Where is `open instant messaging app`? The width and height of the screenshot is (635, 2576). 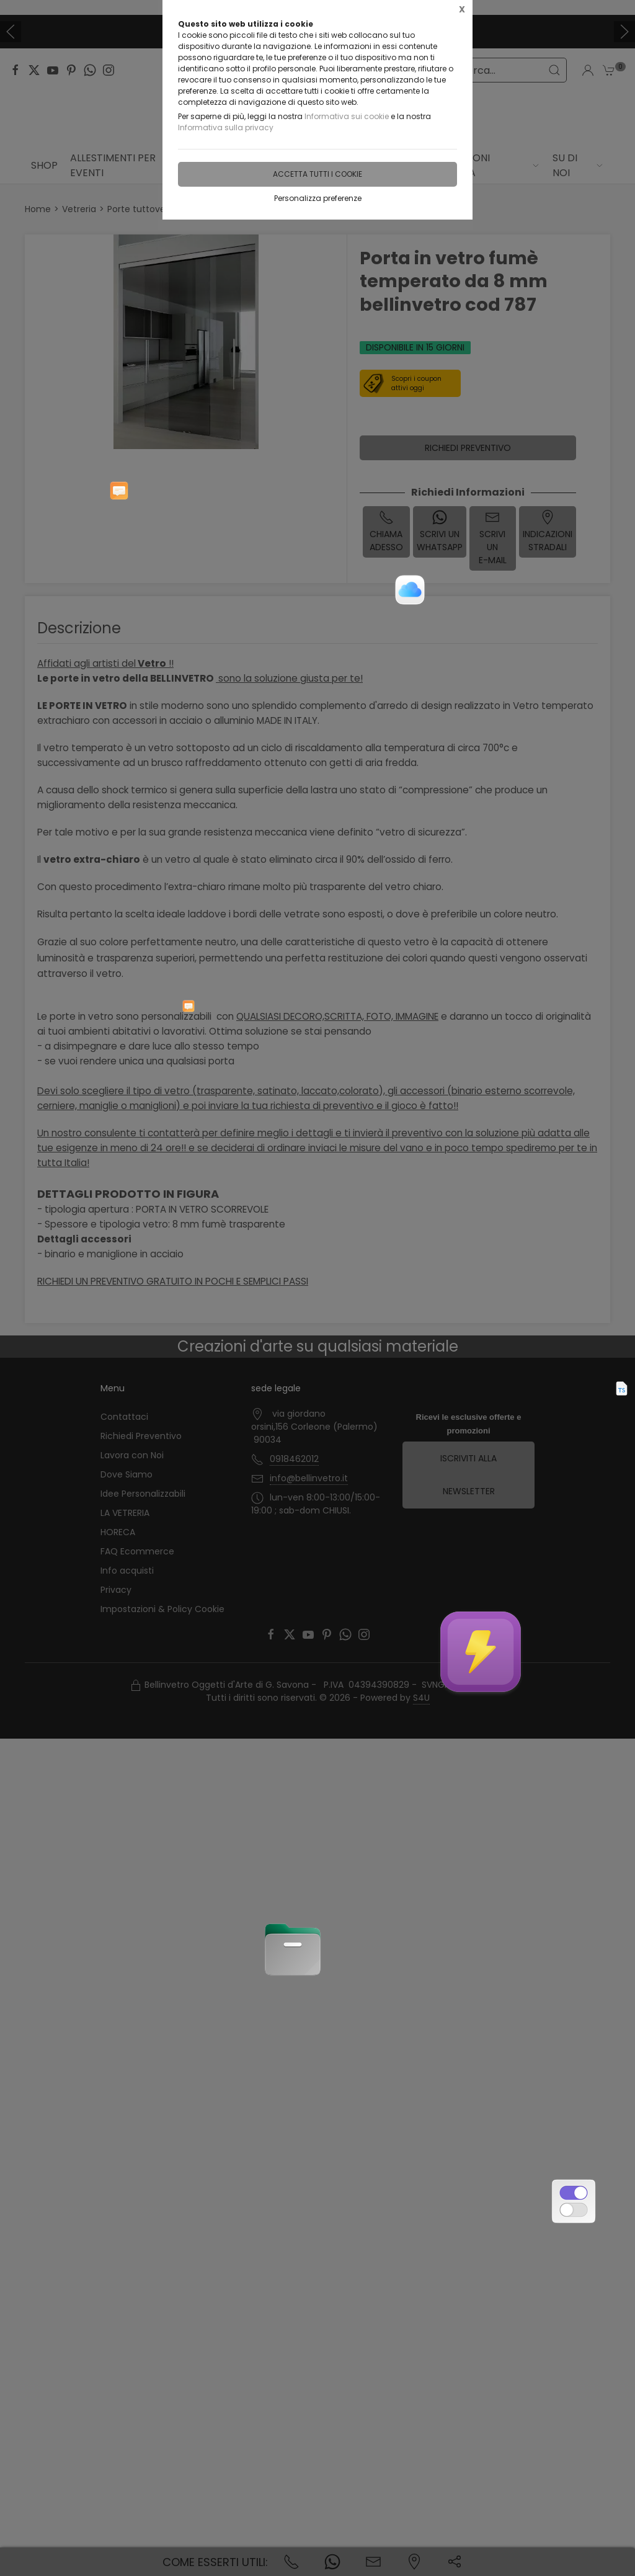
open instant messaging app is located at coordinates (119, 491).